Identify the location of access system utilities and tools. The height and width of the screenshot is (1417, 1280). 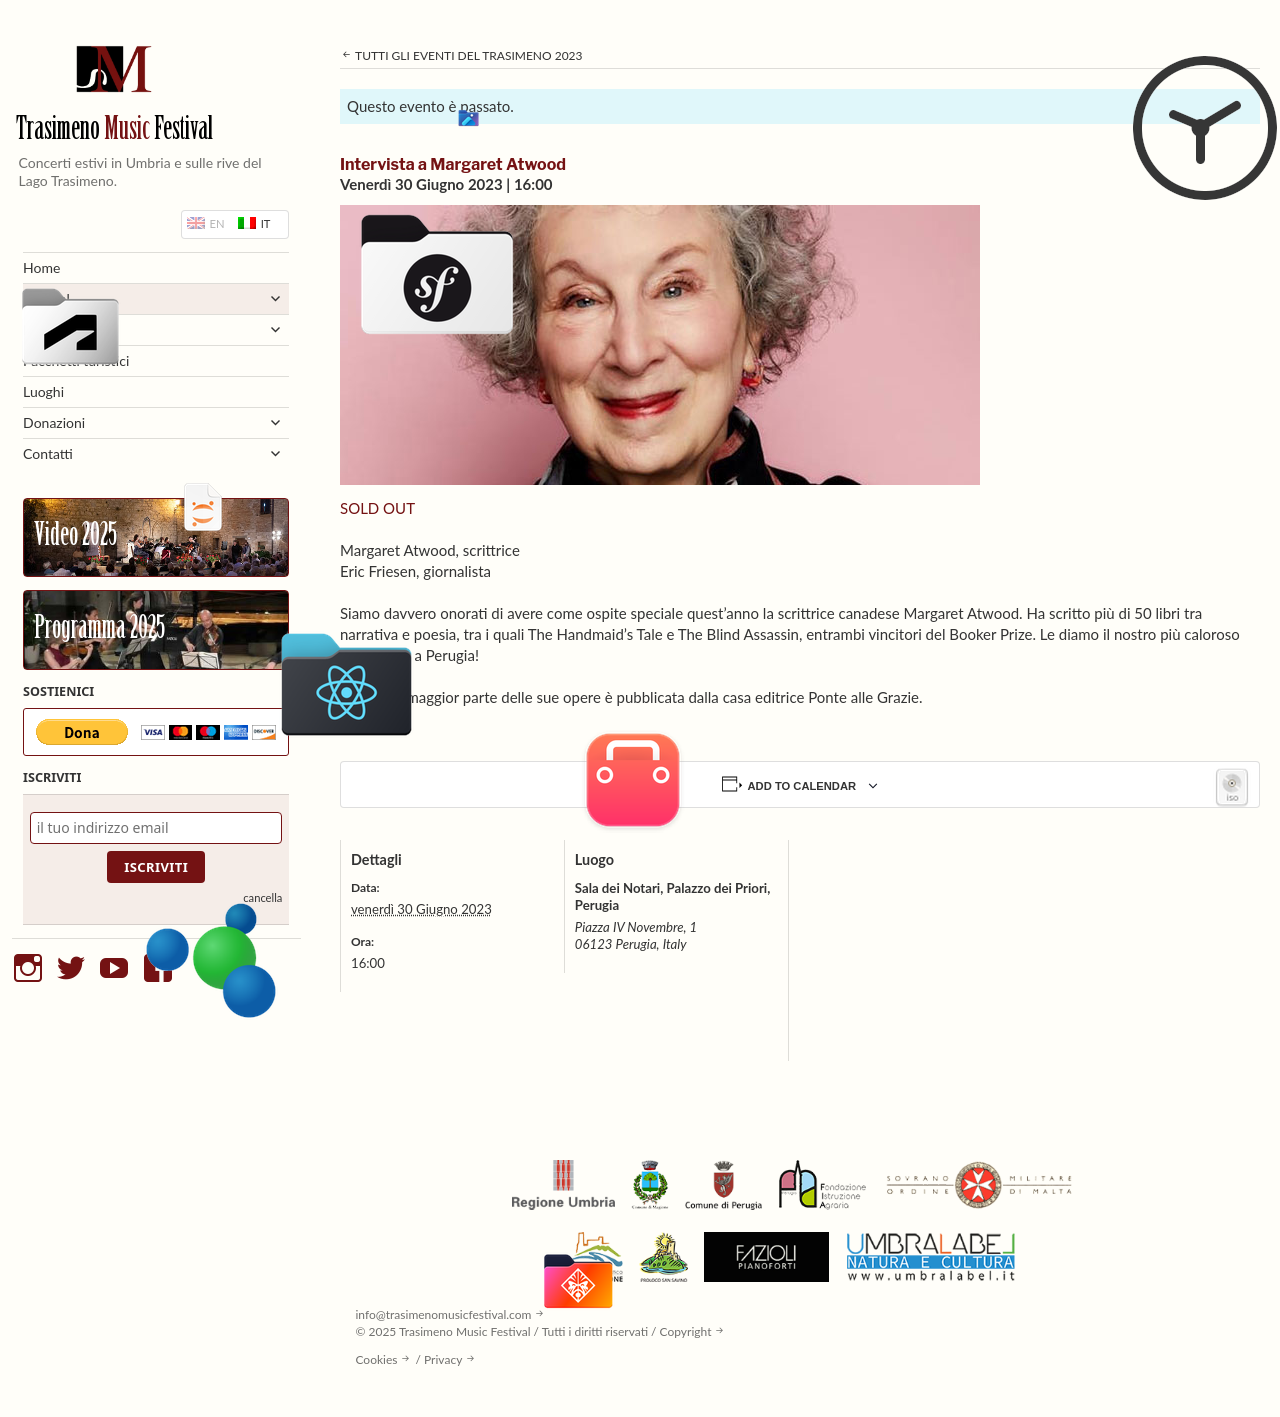
(633, 780).